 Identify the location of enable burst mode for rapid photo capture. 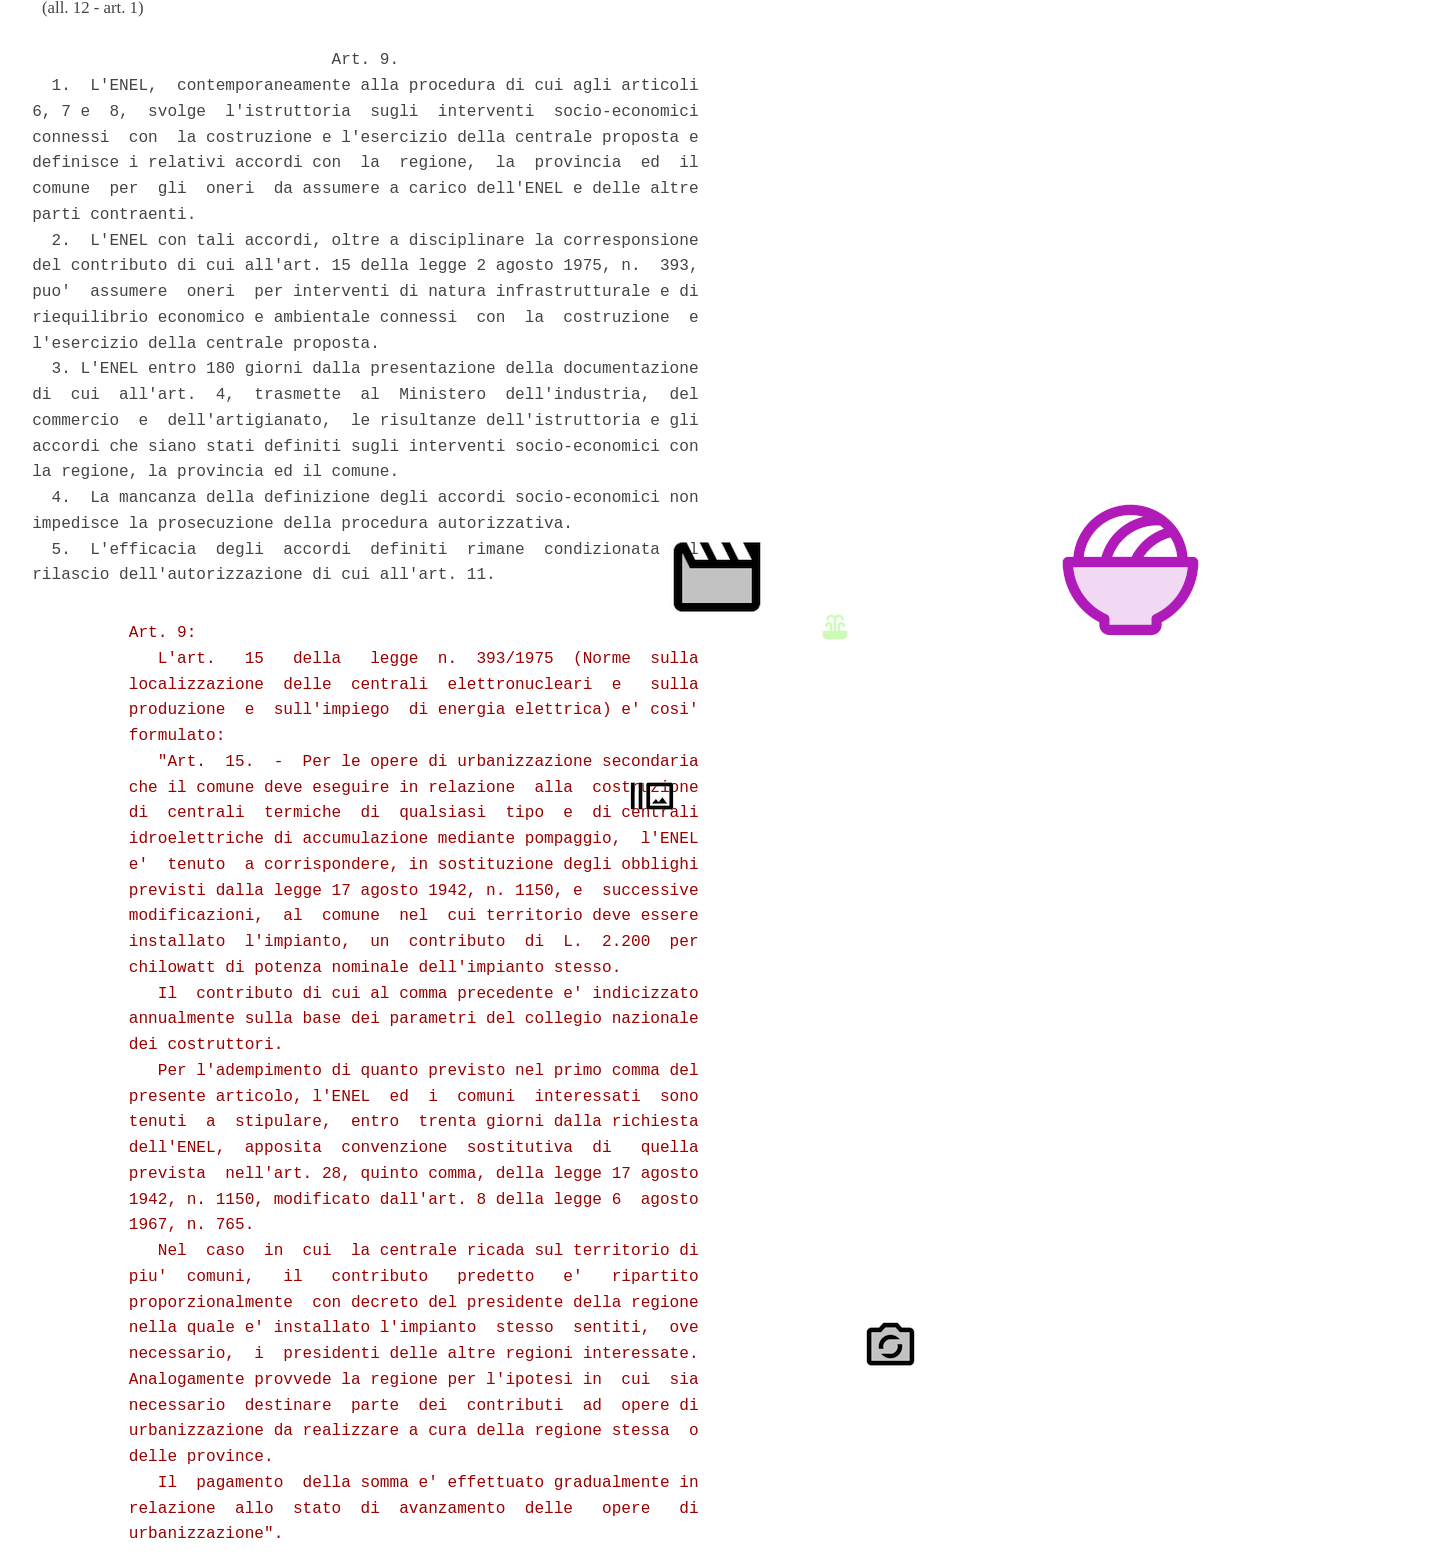
(652, 796).